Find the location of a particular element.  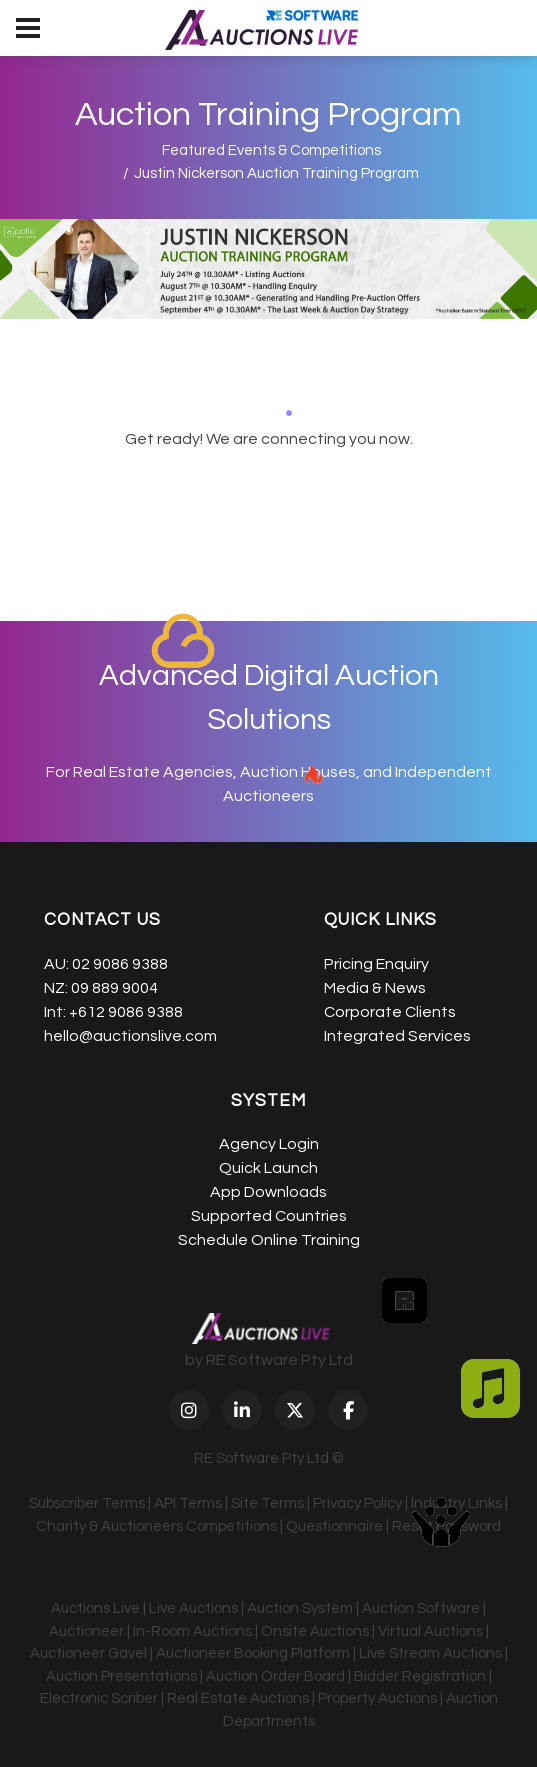

open the Google Crowdsource app is located at coordinates (441, 1522).